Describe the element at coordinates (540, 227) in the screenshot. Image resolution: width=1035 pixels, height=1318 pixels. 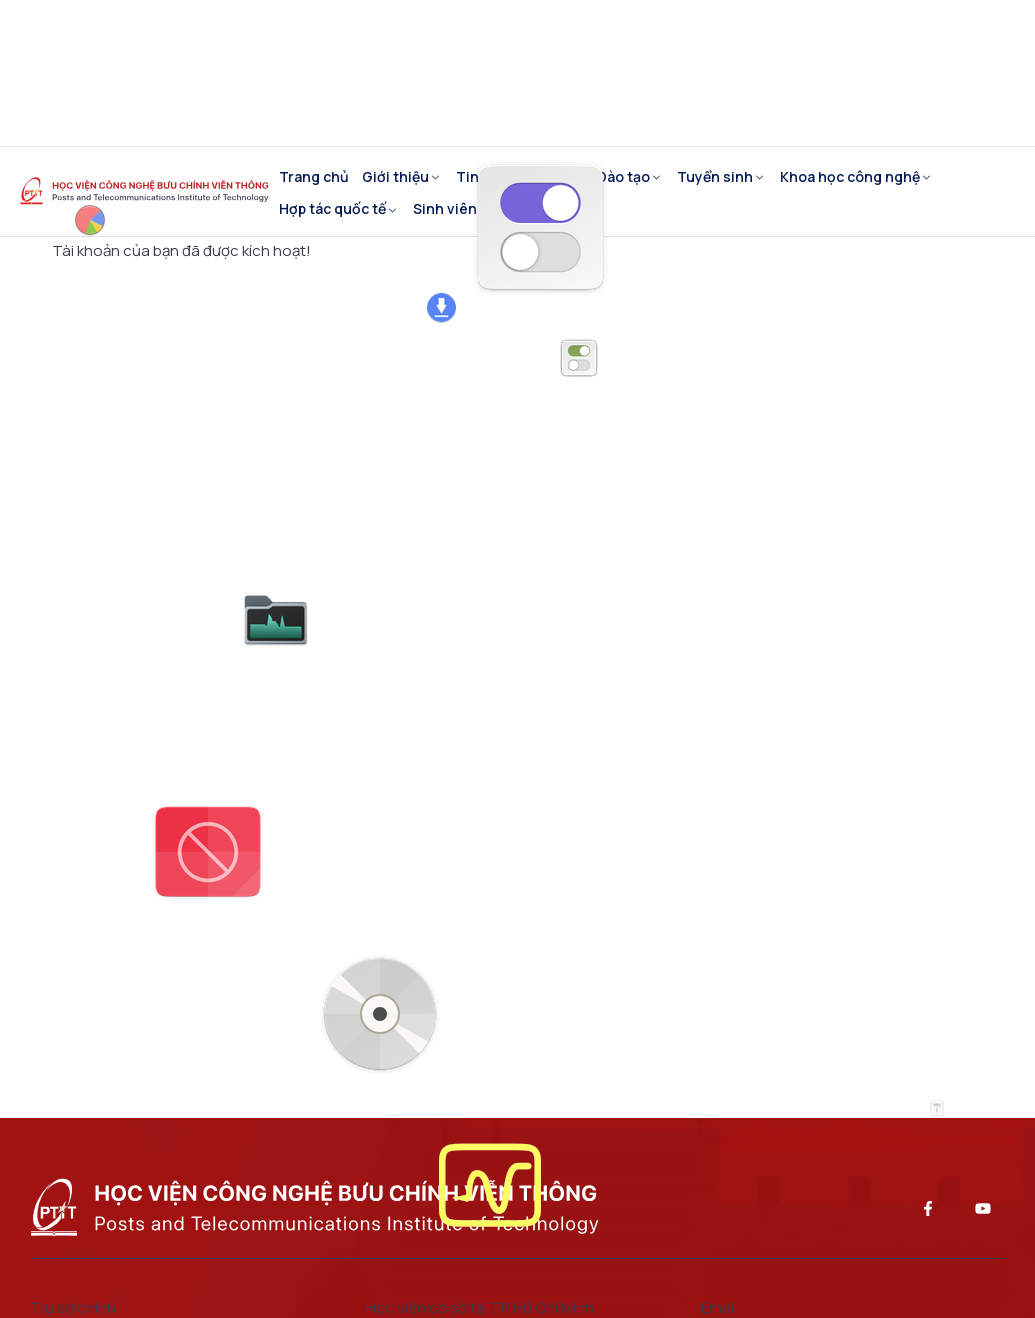
I see `open gnome tweaks application` at that location.